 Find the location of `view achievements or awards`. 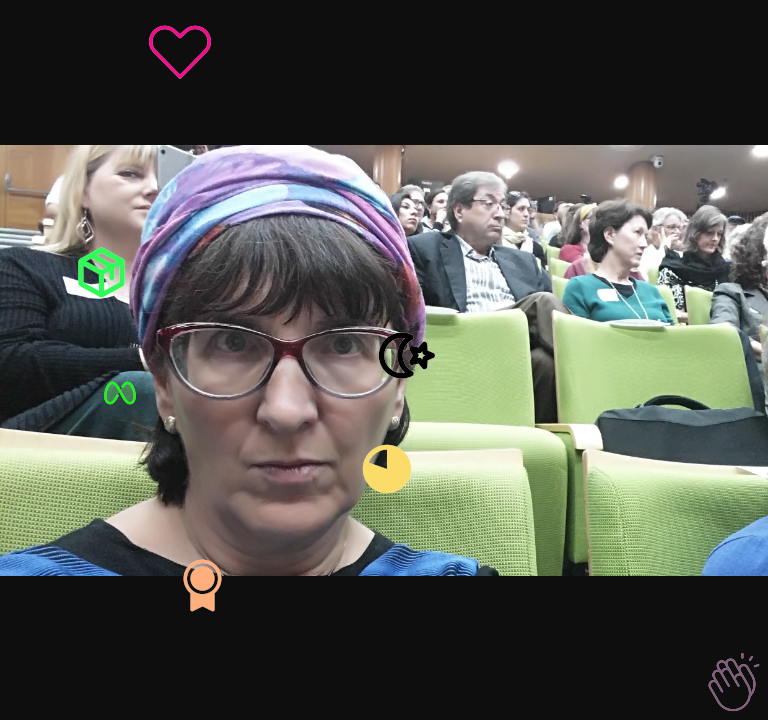

view achievements or awards is located at coordinates (202, 585).